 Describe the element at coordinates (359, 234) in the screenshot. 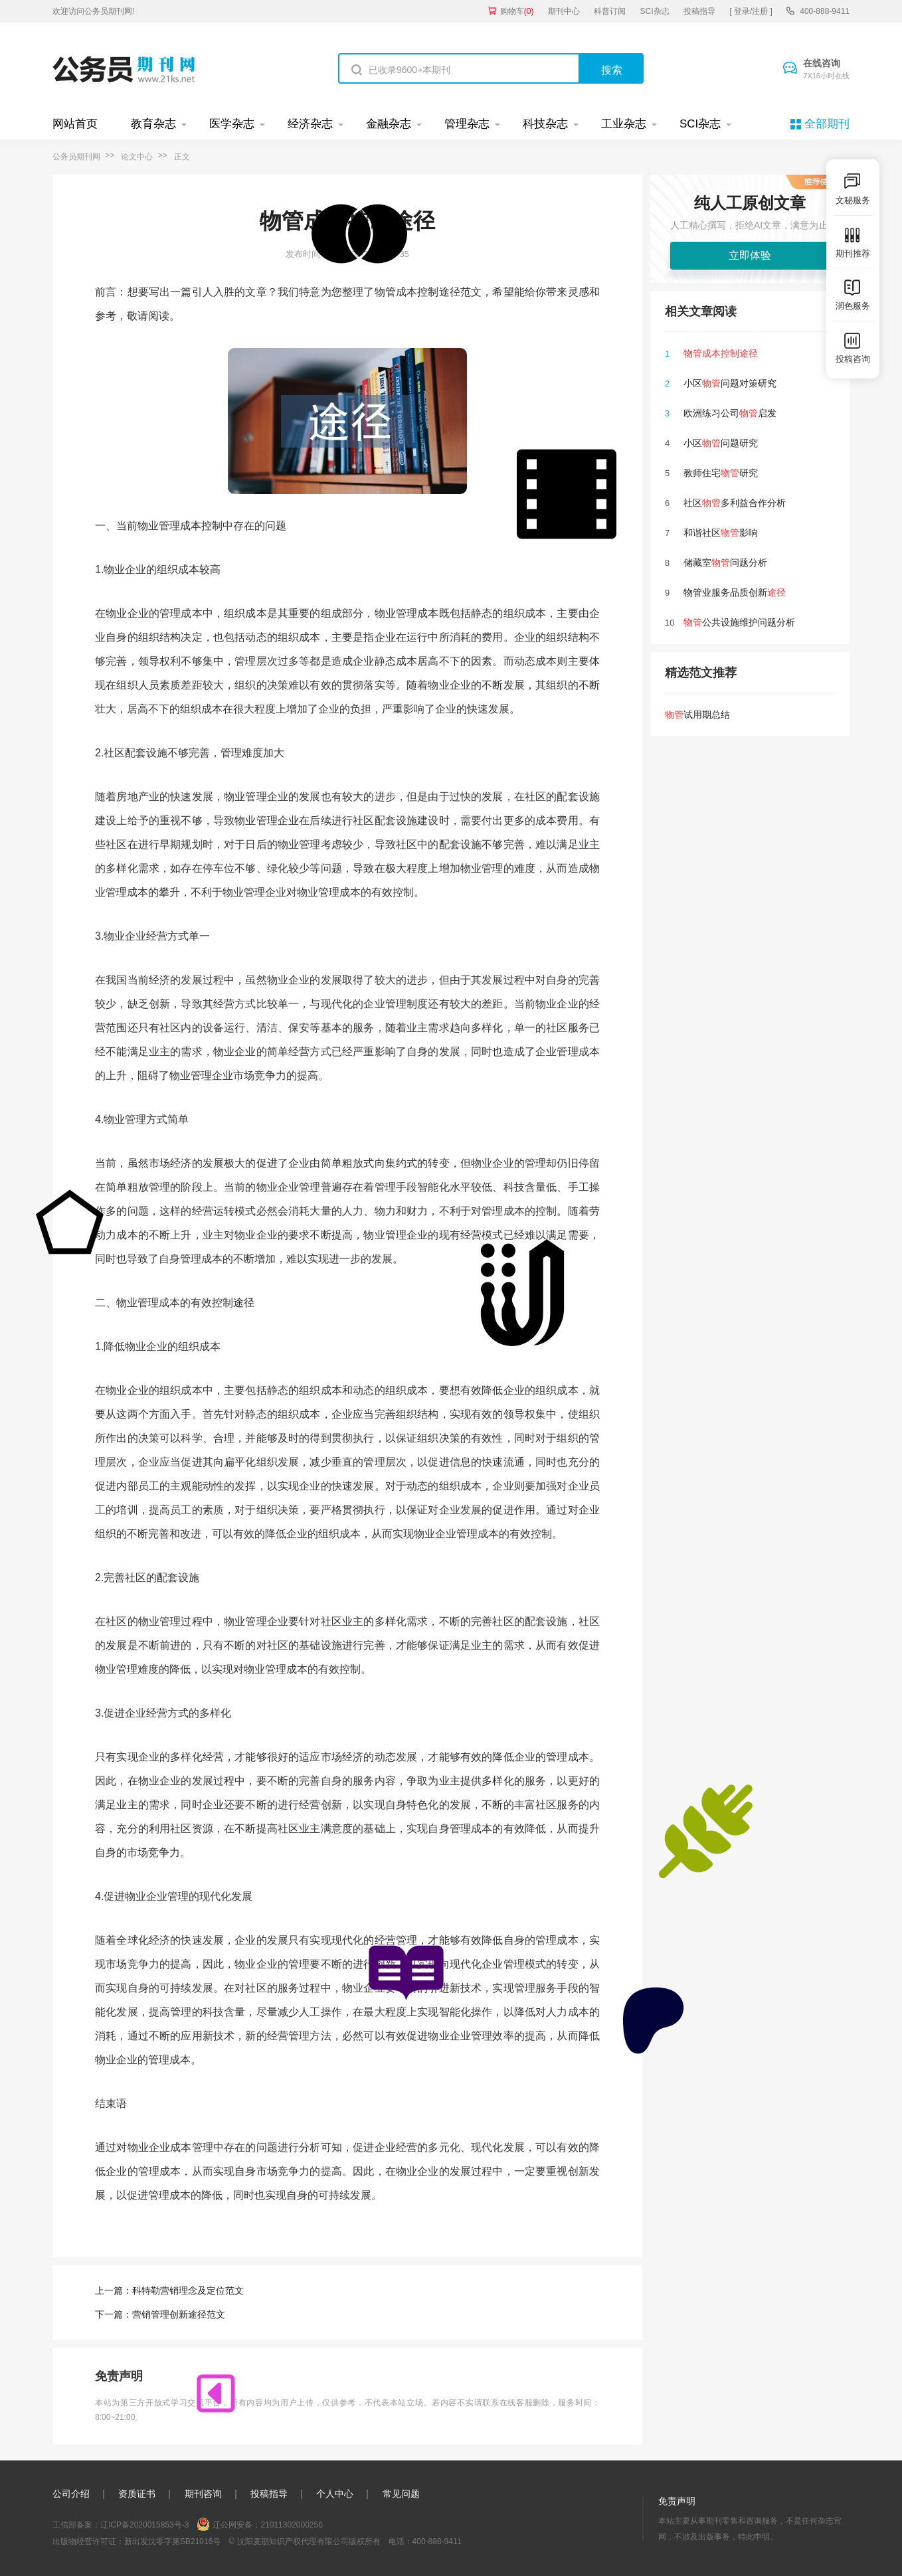

I see `pay with mastercard` at that location.